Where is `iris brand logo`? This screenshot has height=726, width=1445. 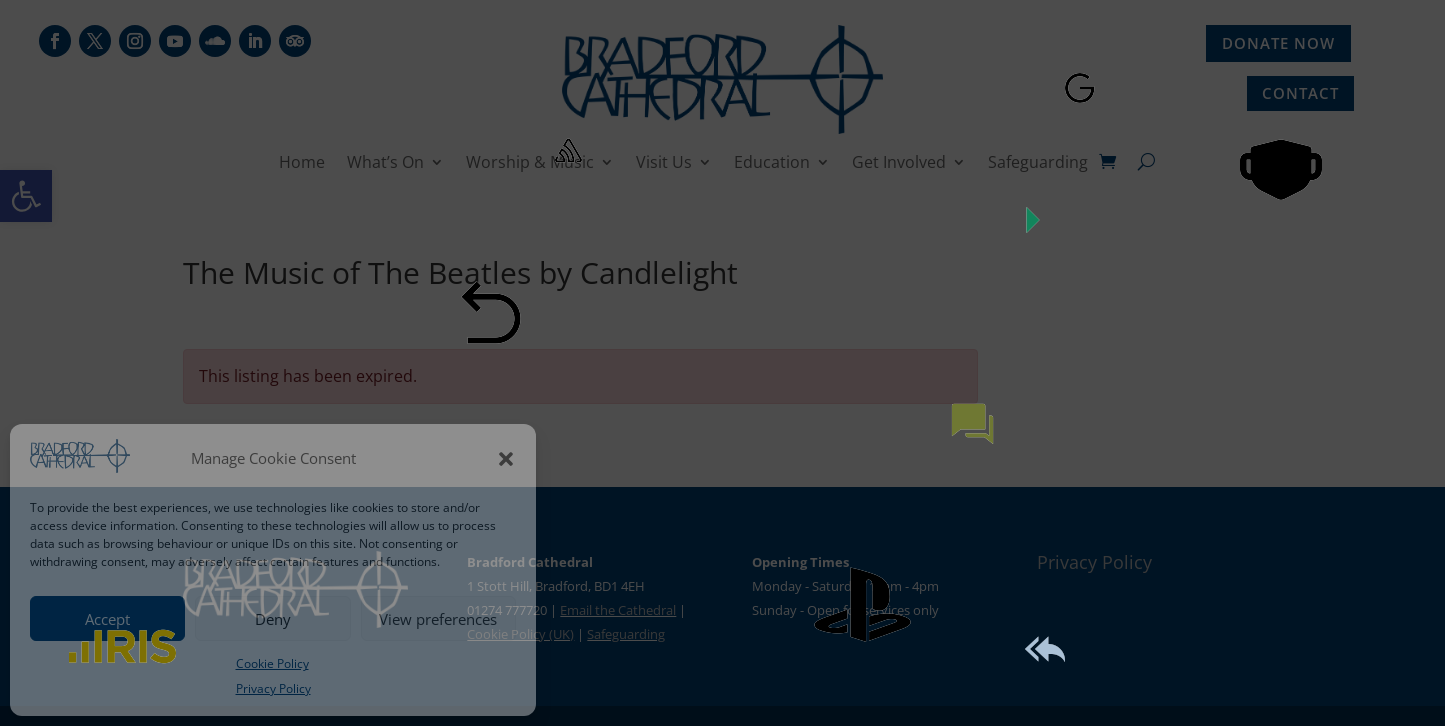
iris brand logo is located at coordinates (122, 646).